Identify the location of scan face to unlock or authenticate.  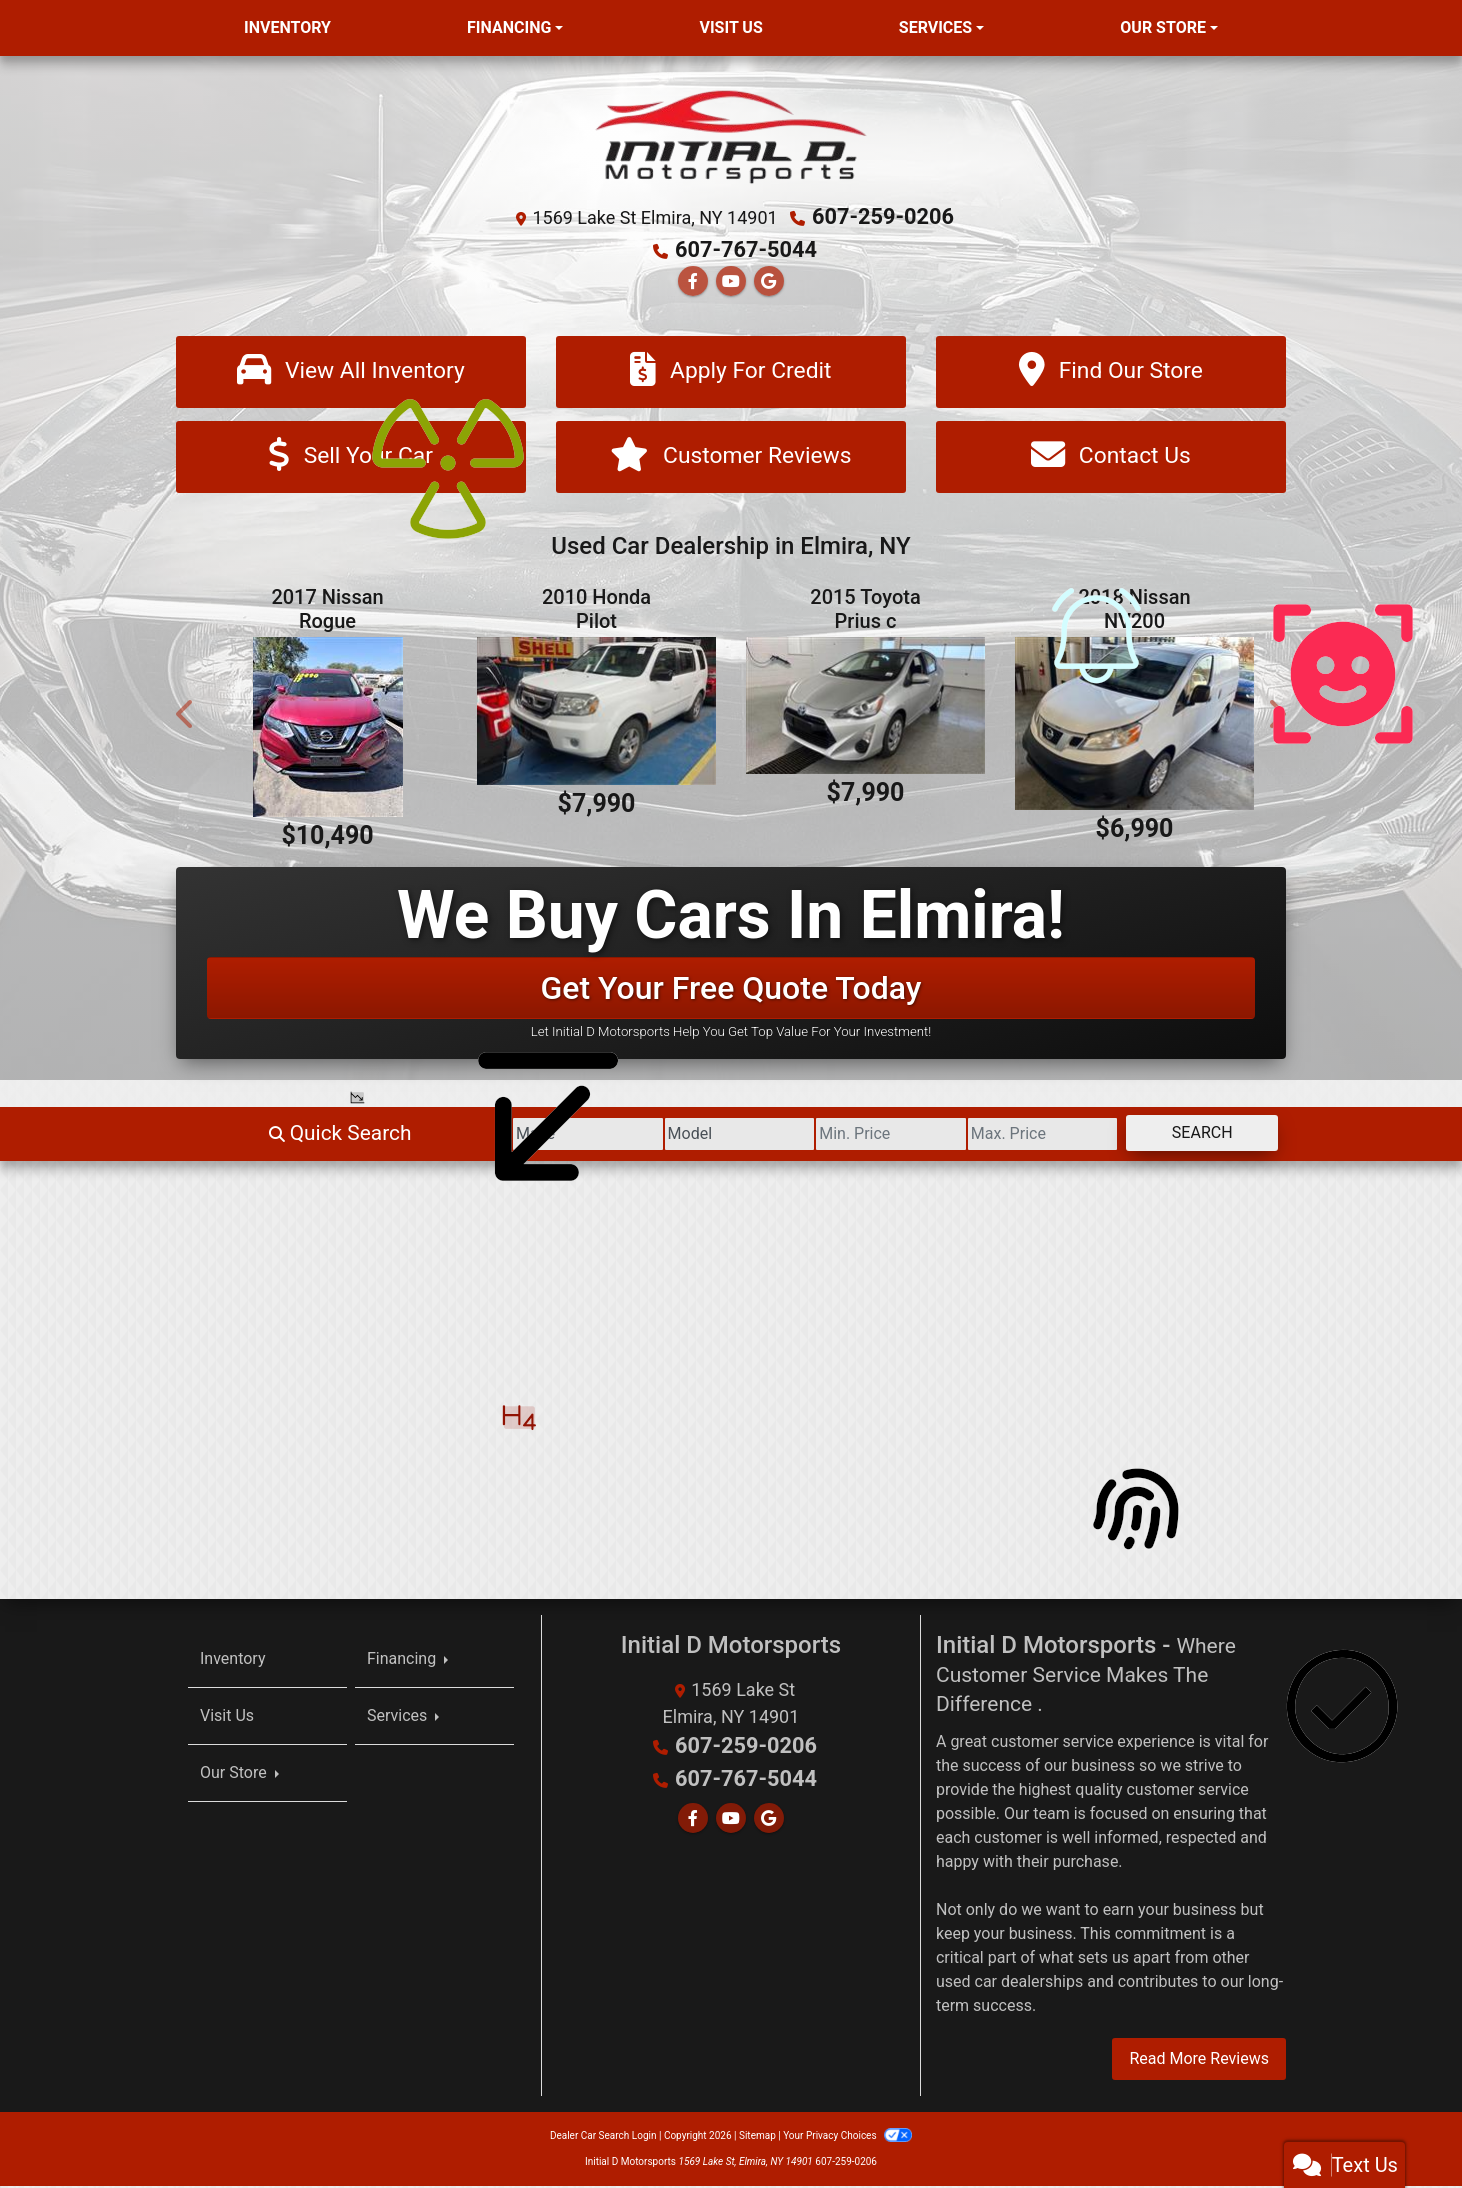
(1343, 674).